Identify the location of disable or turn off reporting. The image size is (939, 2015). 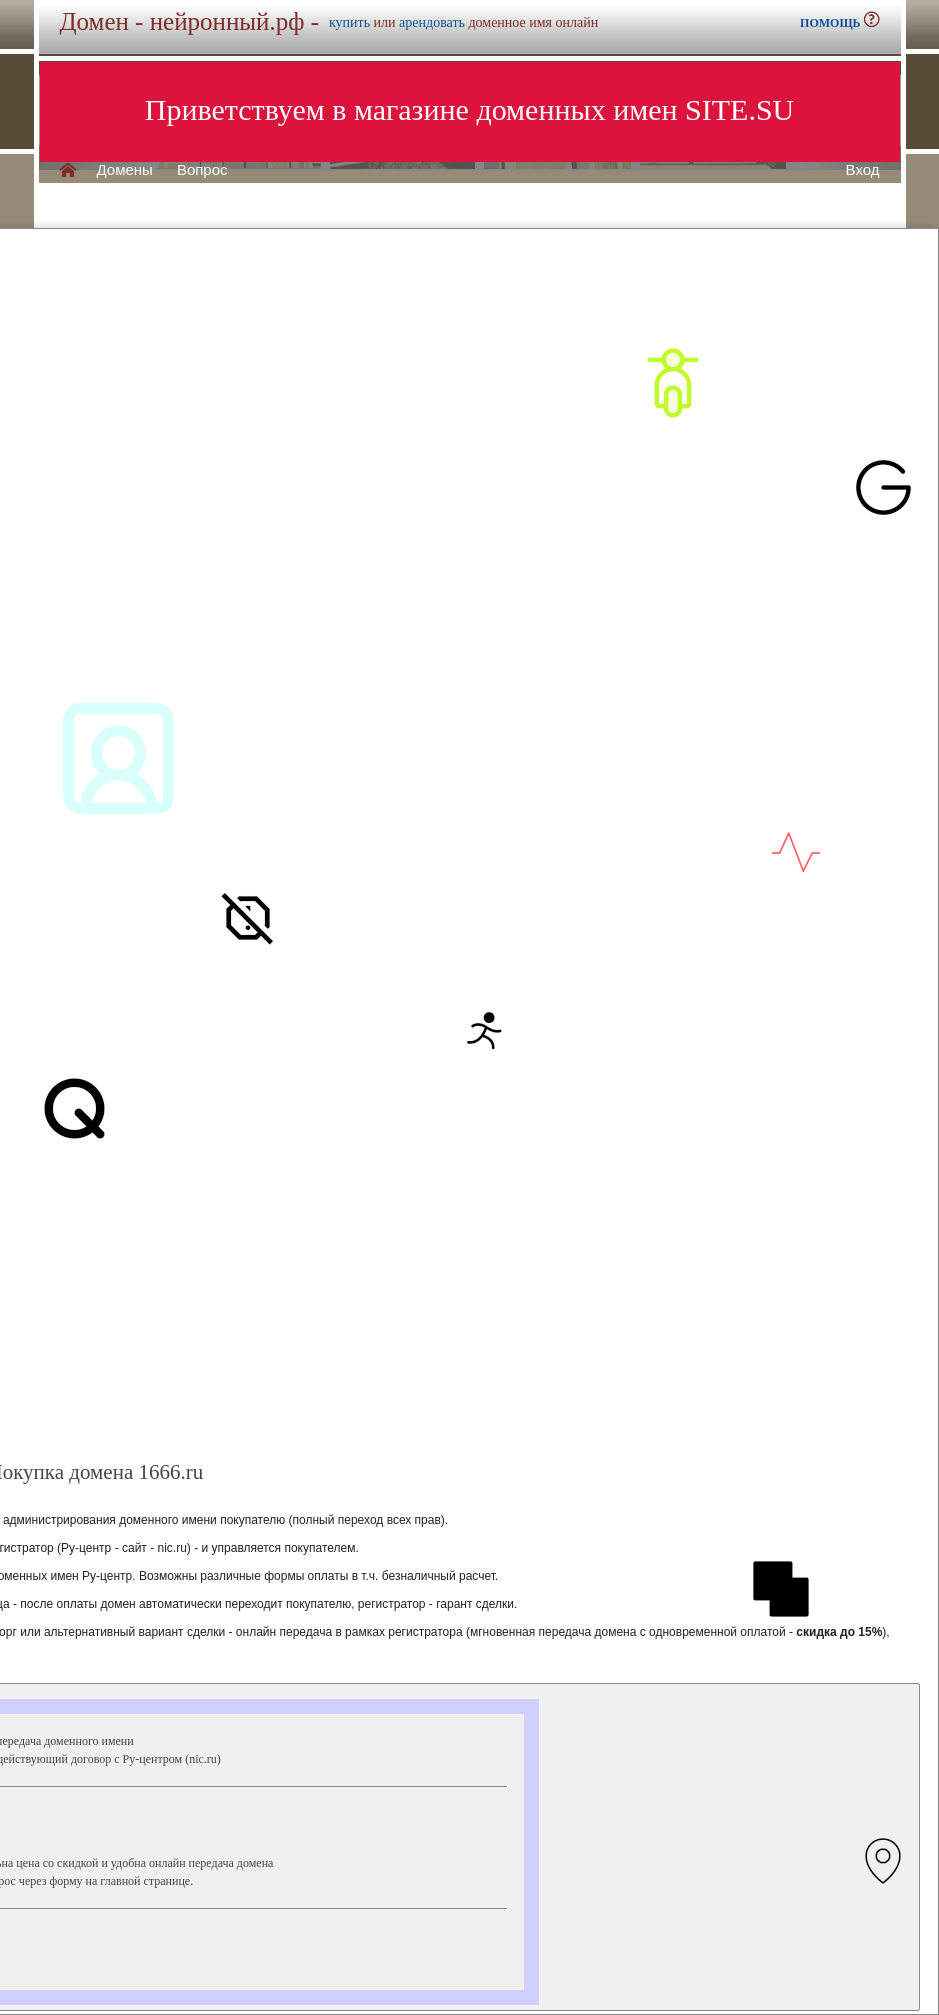
(248, 918).